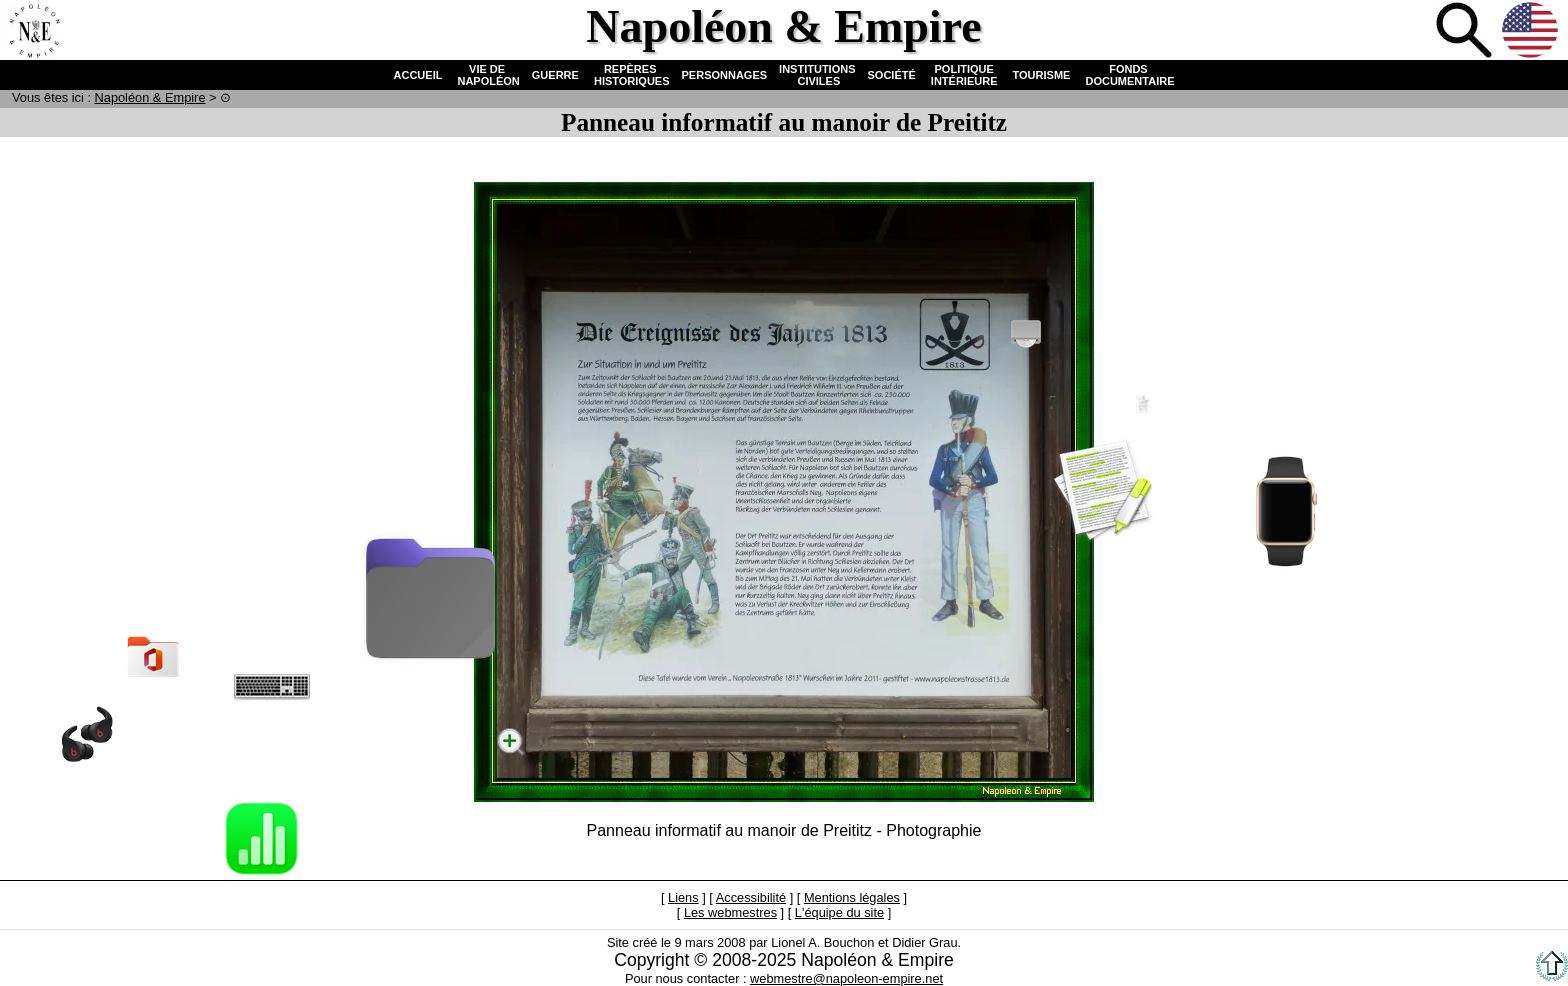 This screenshot has width=1568, height=986. I want to click on open microsoft office files folder, so click(153, 658).